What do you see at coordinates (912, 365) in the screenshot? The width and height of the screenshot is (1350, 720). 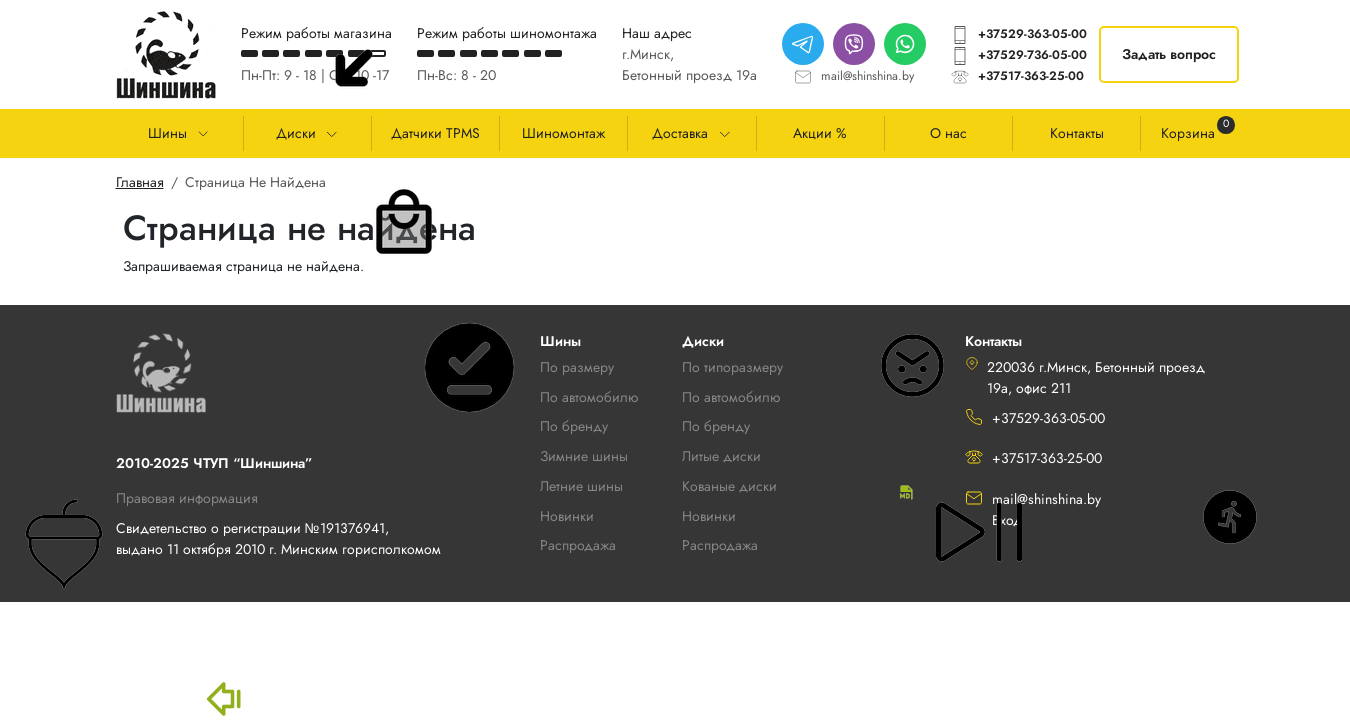 I see `react with anger to a post or message` at bounding box center [912, 365].